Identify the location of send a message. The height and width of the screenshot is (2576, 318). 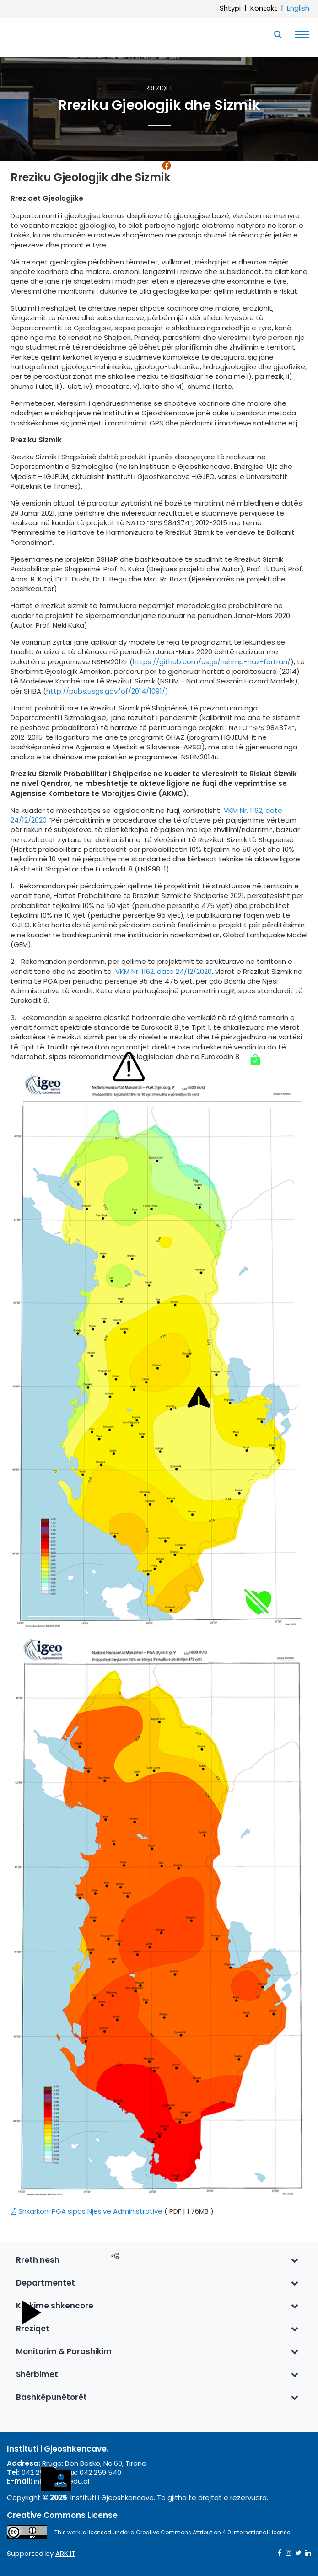
(199, 1398).